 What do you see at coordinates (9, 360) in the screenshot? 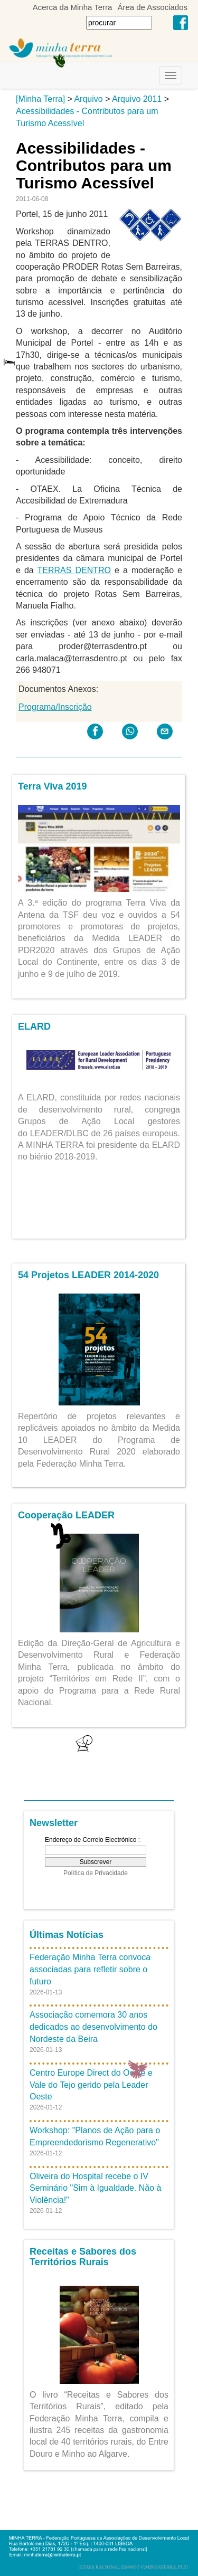
I see `indicates sleep mode or rest status` at bounding box center [9, 360].